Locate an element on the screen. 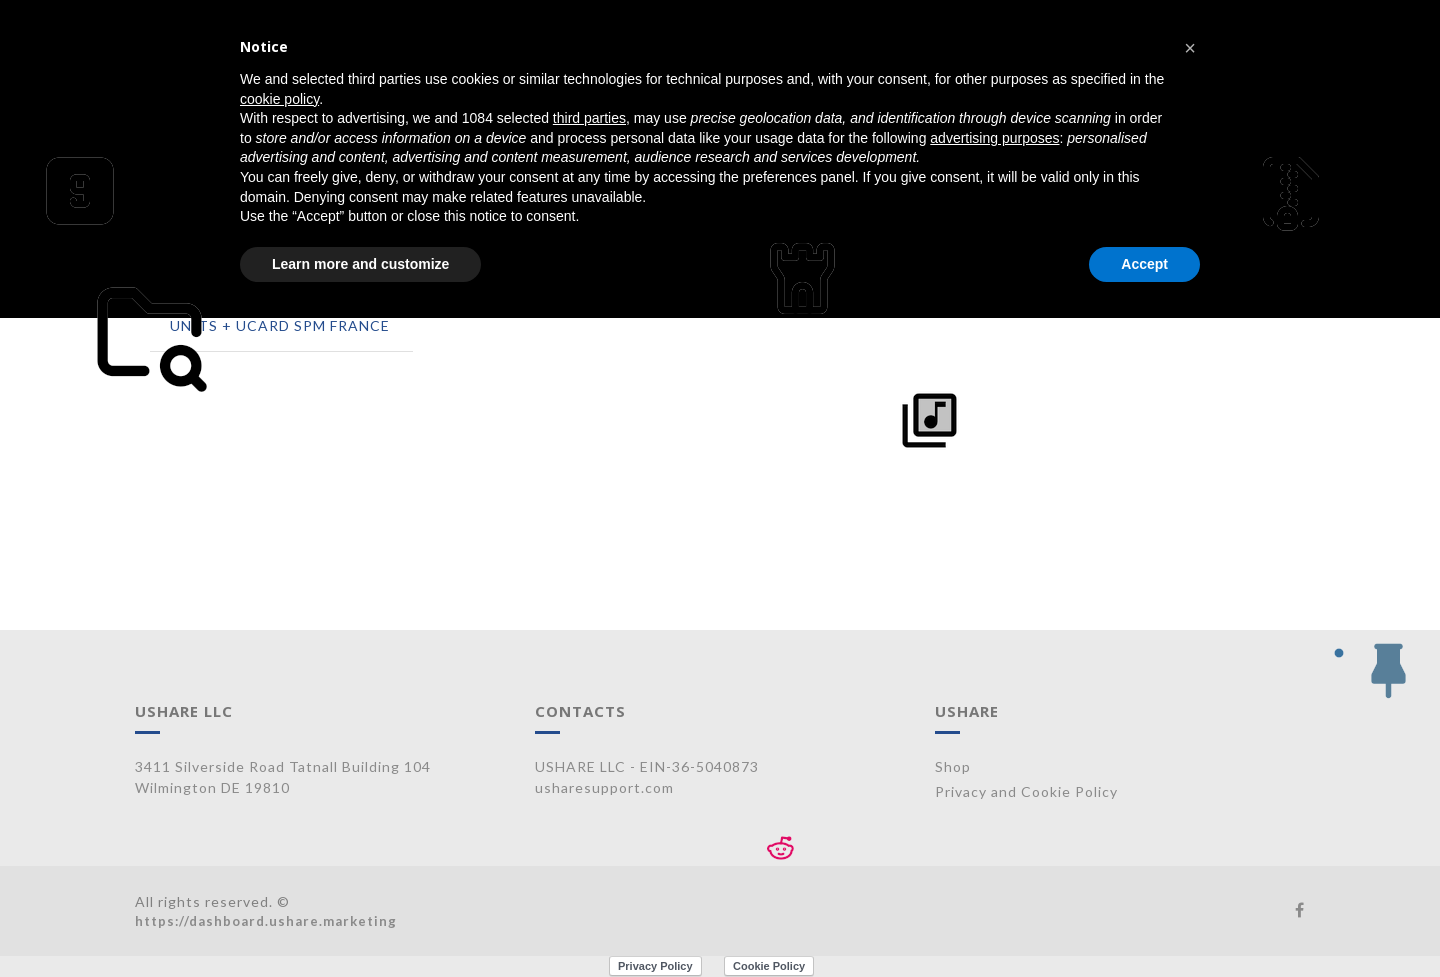 The height and width of the screenshot is (977, 1440). pinned item or content is located at coordinates (1388, 669).